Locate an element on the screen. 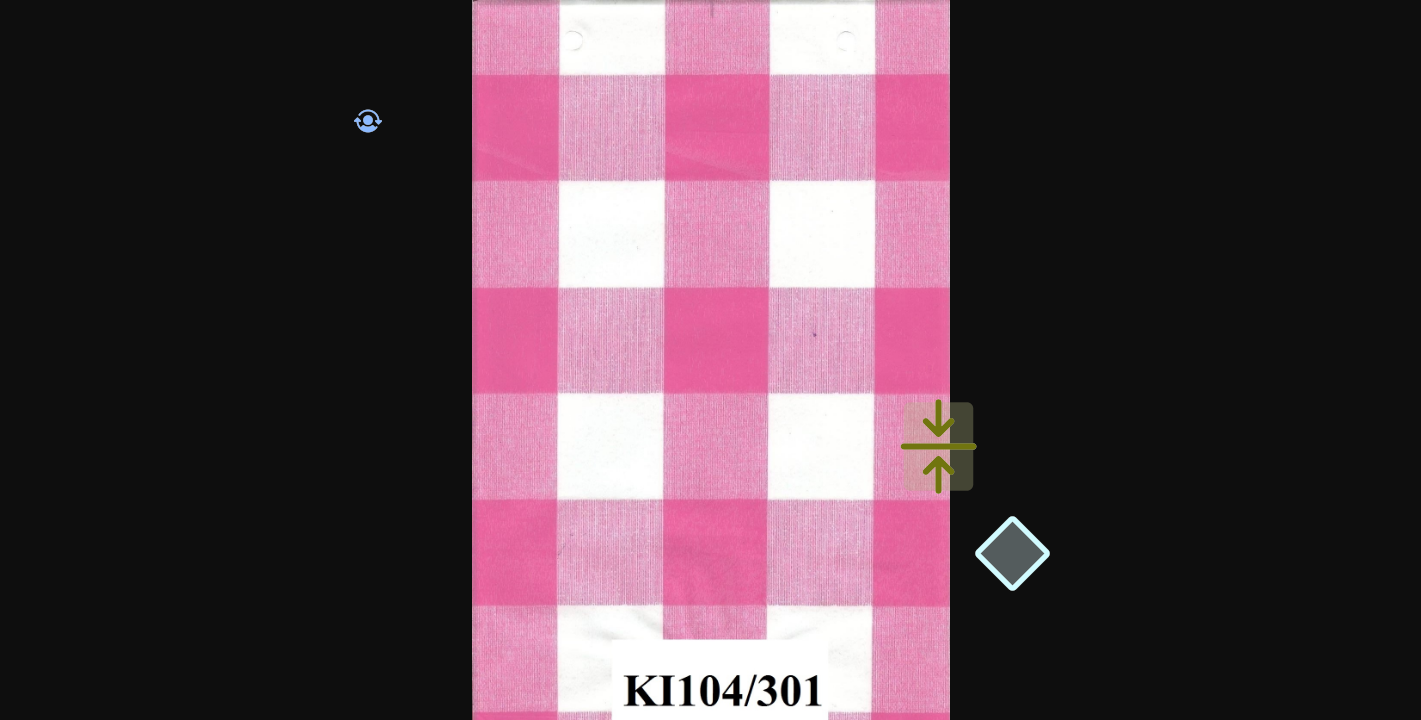 This screenshot has width=1421, height=720. collapse content vertically is located at coordinates (938, 446).